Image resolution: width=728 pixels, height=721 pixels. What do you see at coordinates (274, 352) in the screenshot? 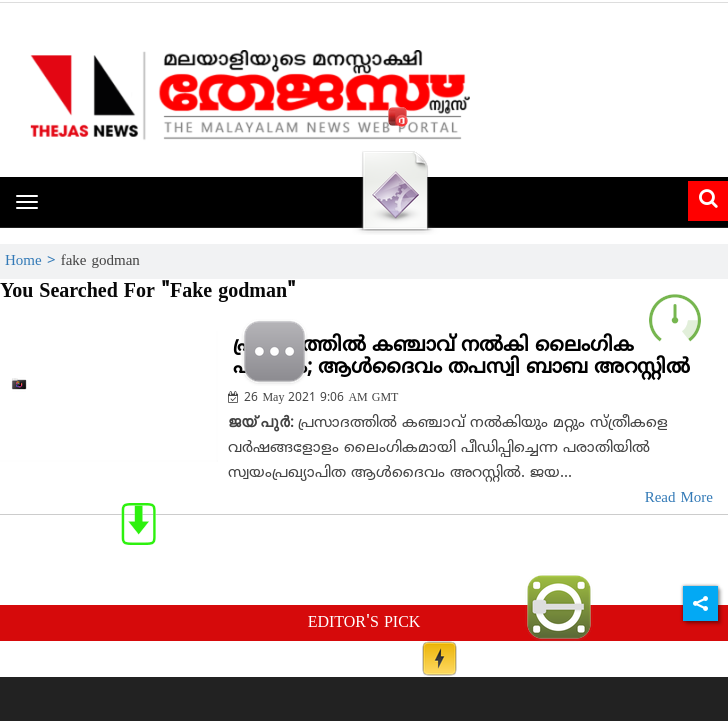
I see `open additional menu options` at bounding box center [274, 352].